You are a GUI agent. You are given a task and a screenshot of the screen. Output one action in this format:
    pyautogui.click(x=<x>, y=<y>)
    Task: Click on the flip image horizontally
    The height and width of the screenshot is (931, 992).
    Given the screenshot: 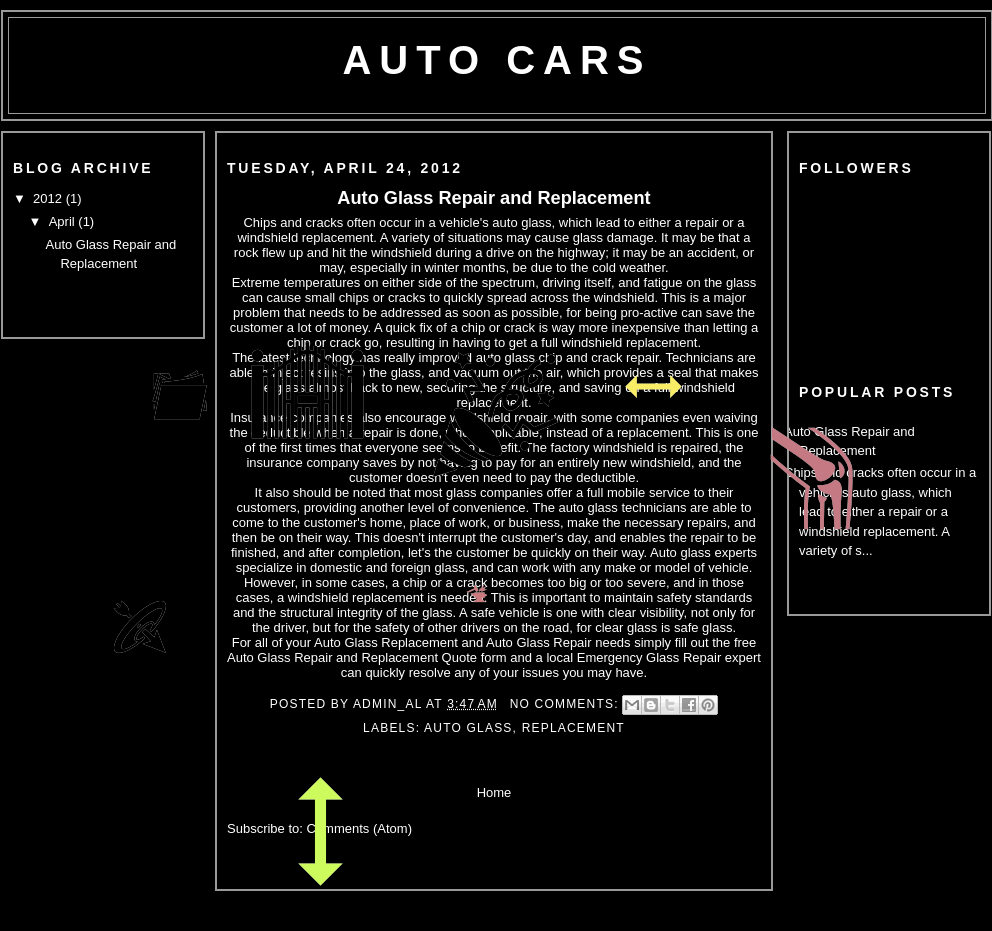 What is the action you would take?
    pyautogui.click(x=653, y=386)
    